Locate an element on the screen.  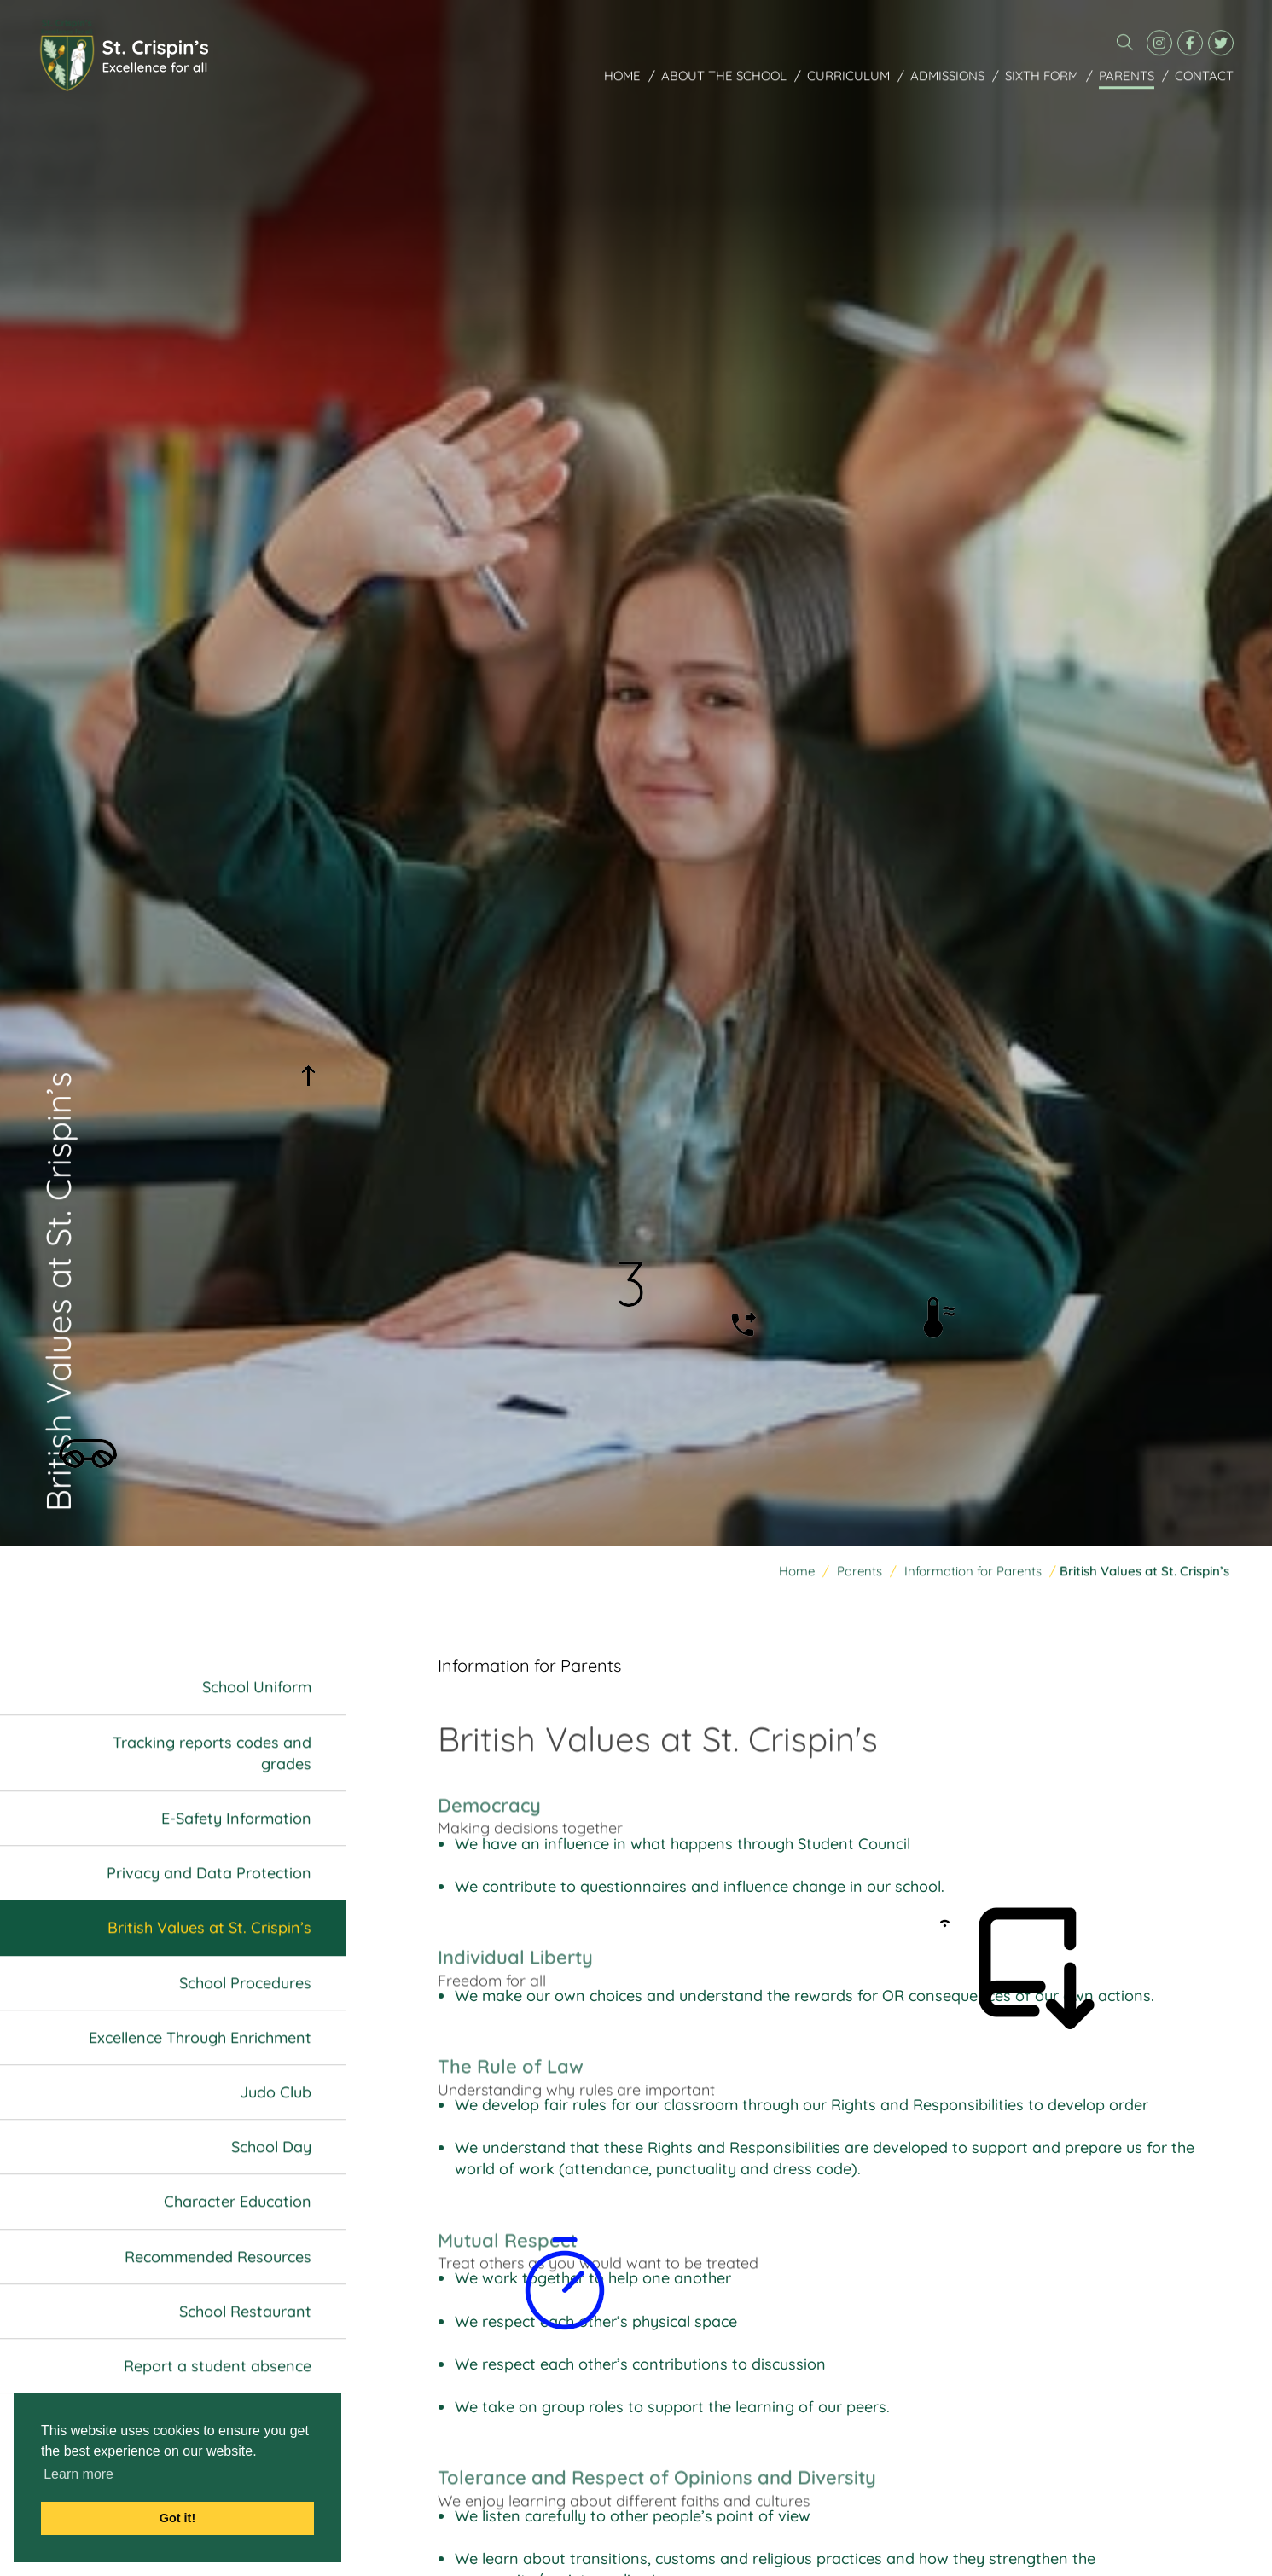
indicates north direction on a map or compass is located at coordinates (308, 1075).